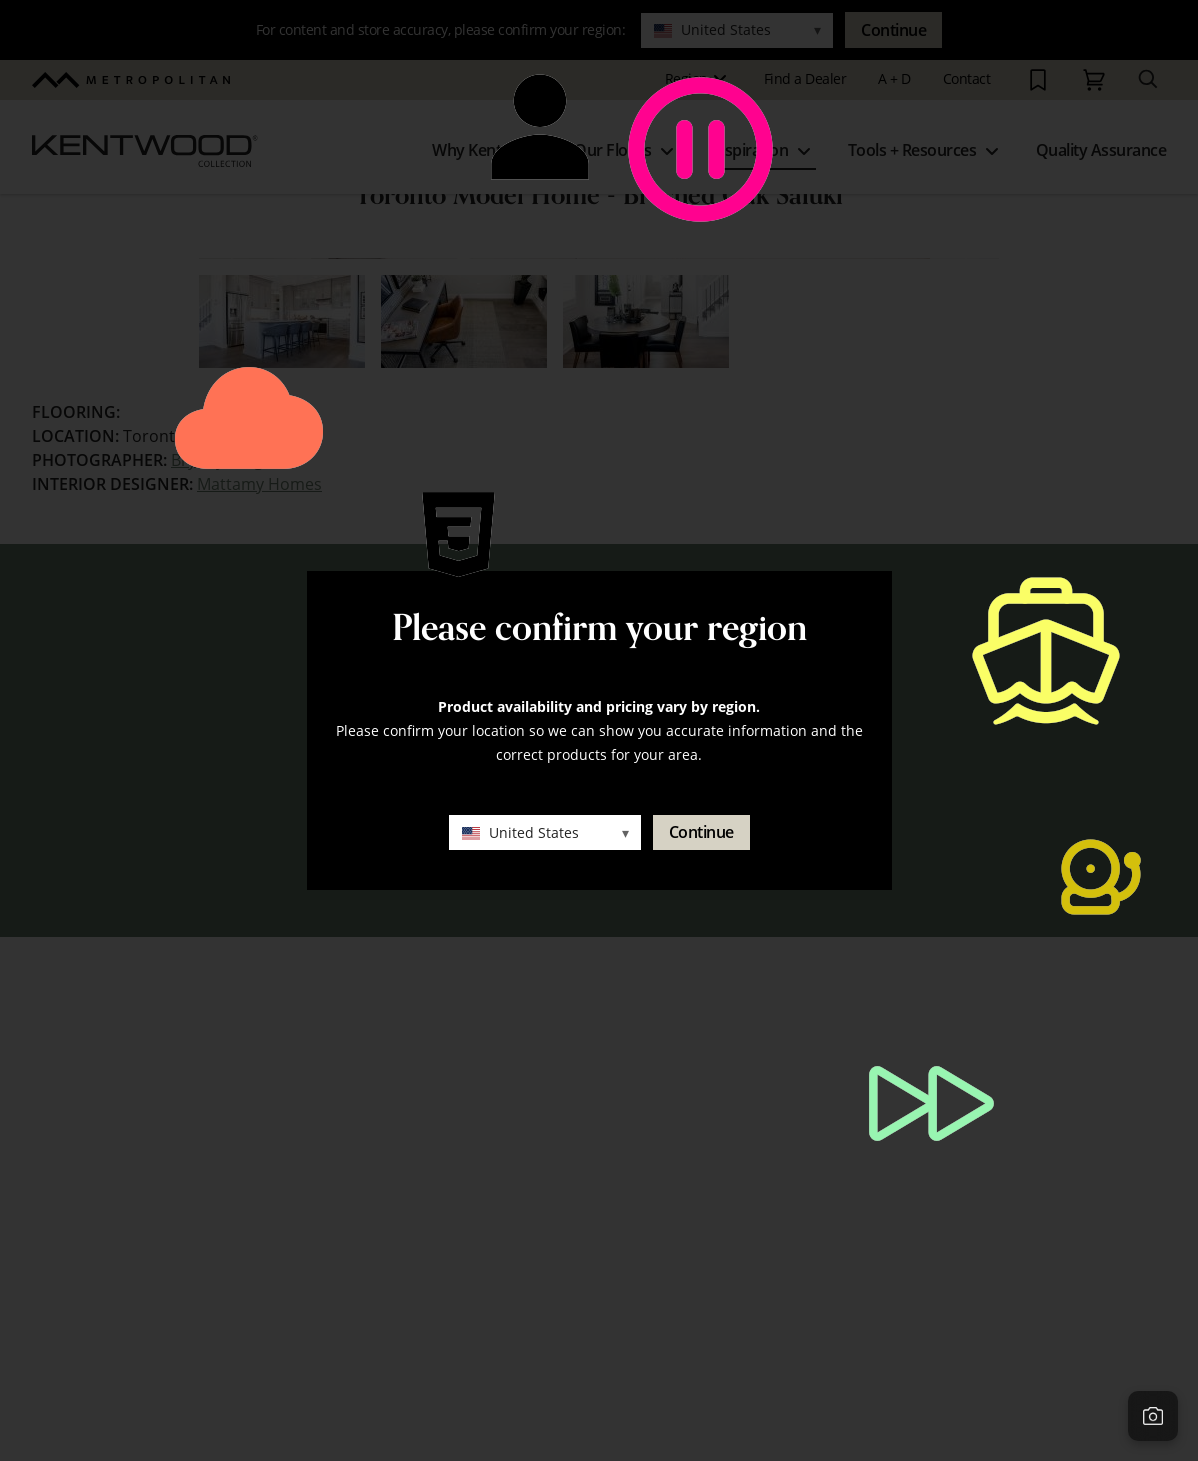 This screenshot has height=1461, width=1198. Describe the element at coordinates (1046, 651) in the screenshot. I see `access boat or ferry services` at that location.